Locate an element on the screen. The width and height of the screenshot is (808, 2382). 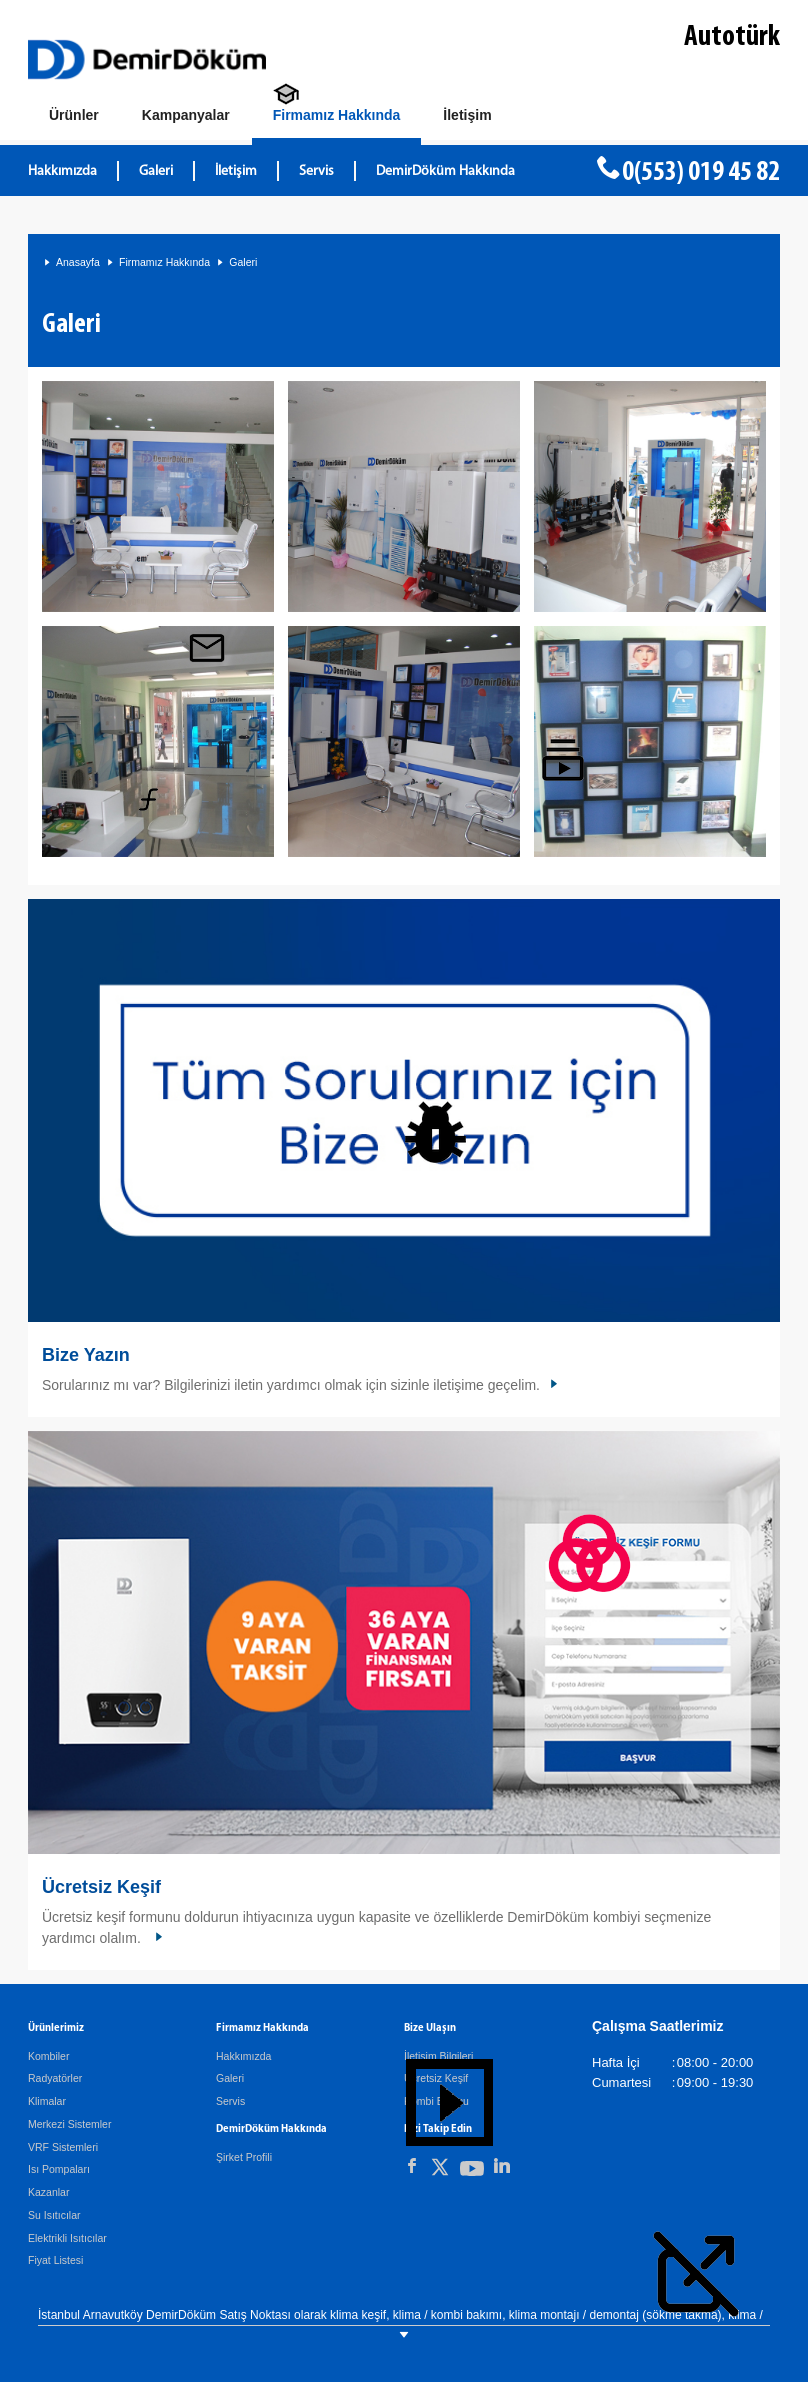
find pest control services nearby is located at coordinates (435, 1132).